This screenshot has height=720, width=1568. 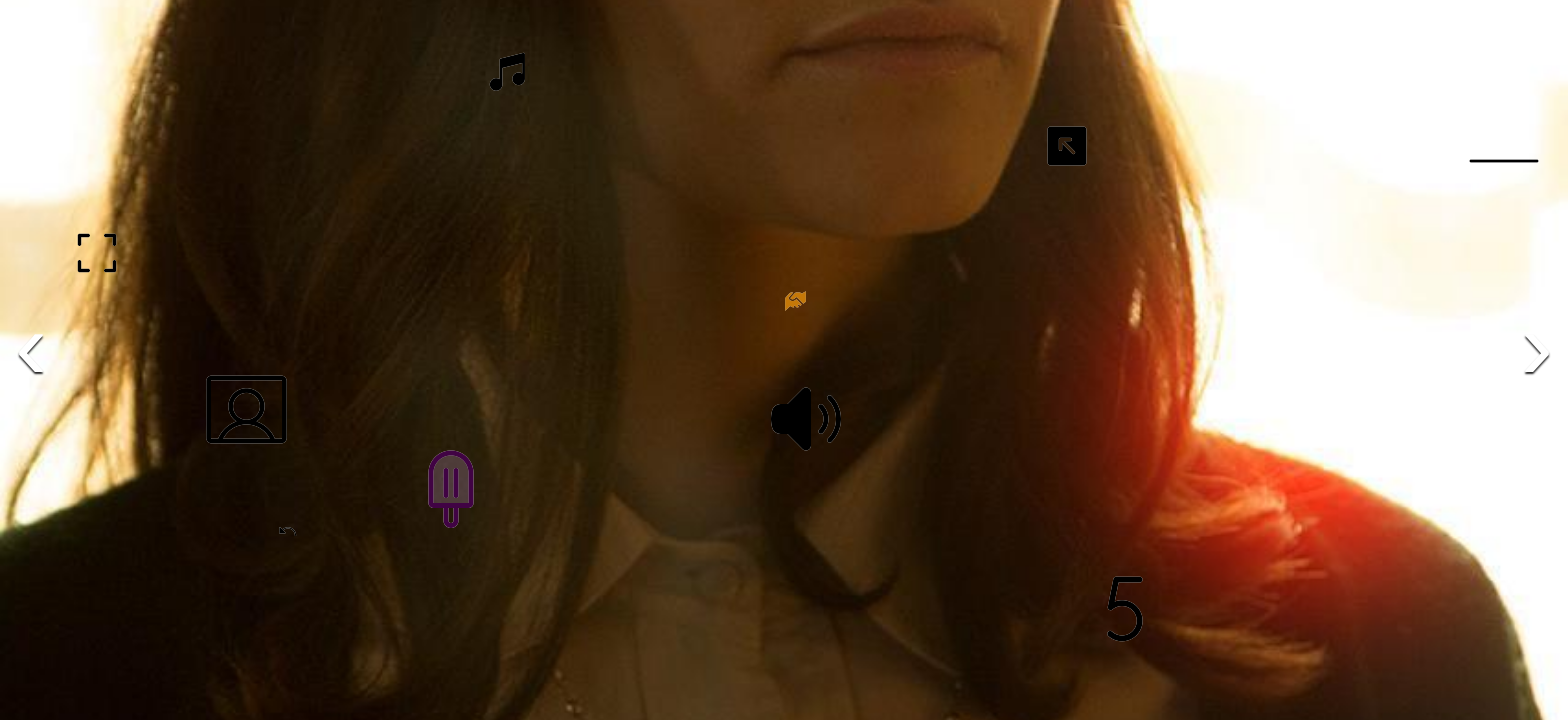 I want to click on adjust or unmute audio volume, so click(x=806, y=419).